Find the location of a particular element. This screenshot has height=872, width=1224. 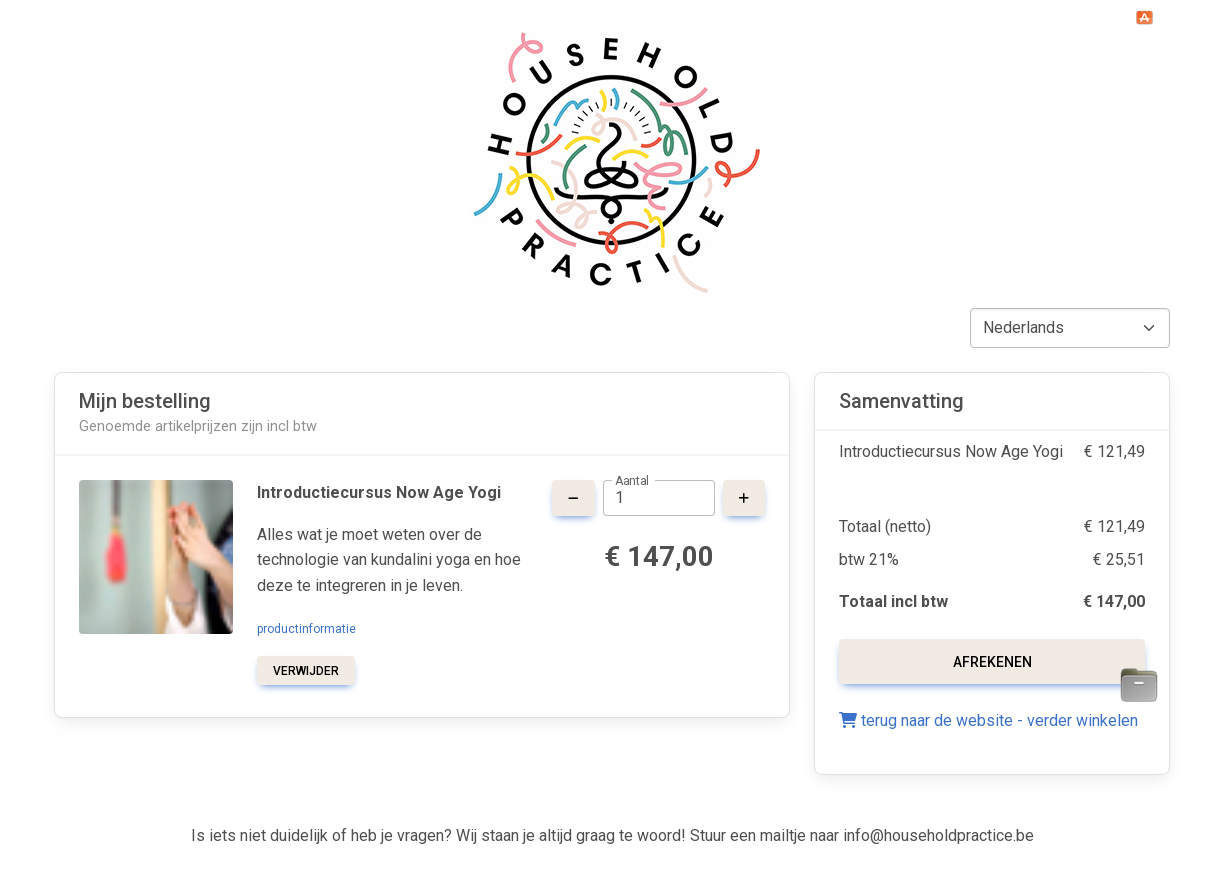

open the software center to browse and install apps is located at coordinates (1144, 17).